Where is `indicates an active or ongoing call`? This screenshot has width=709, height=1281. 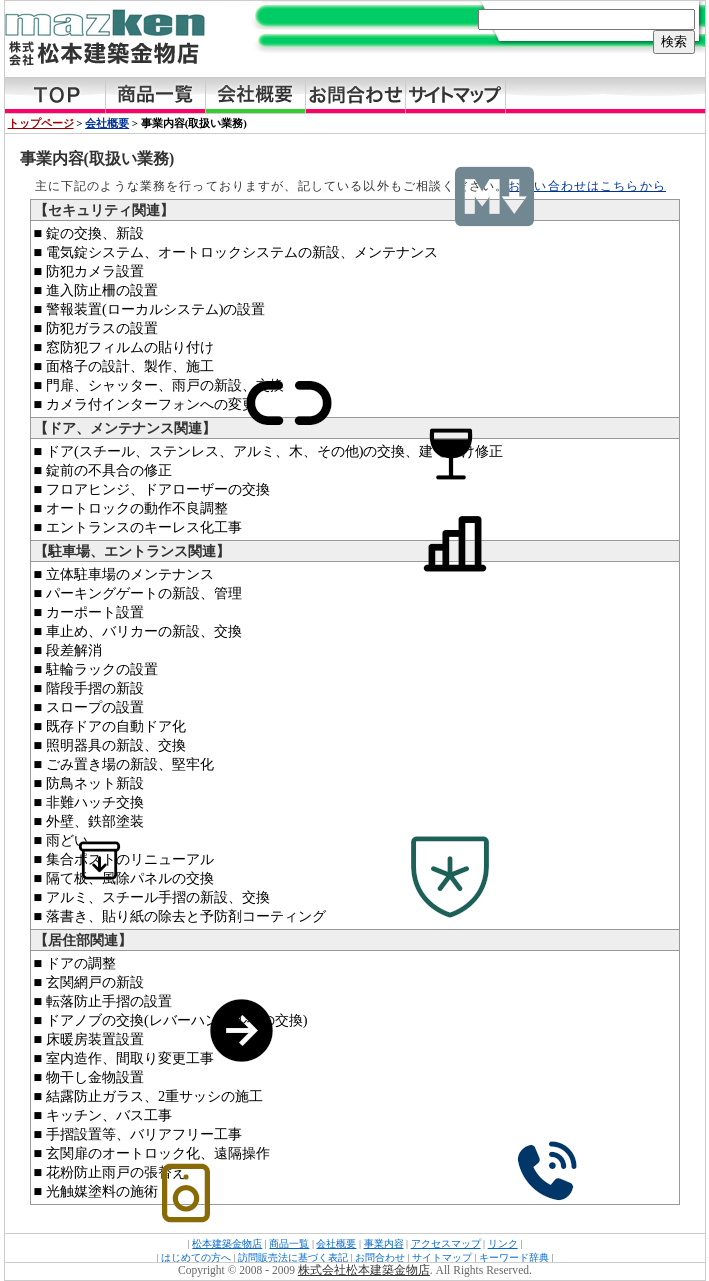
indicates an active or ongoing call is located at coordinates (545, 1172).